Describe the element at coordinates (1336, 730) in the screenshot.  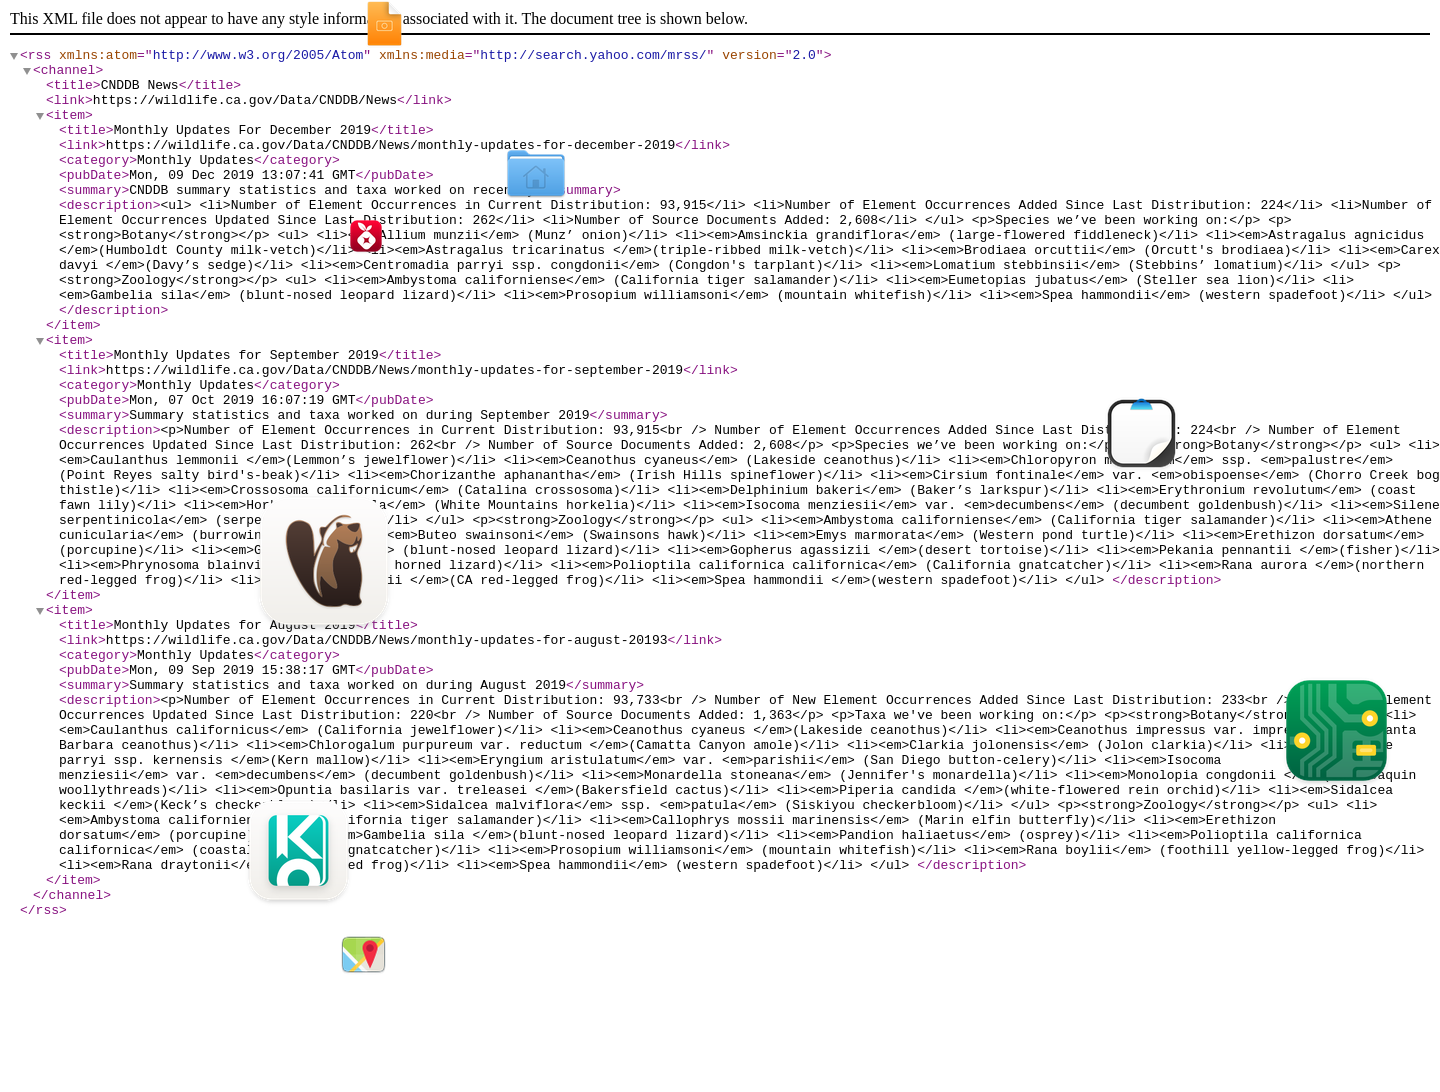
I see `open pcbnew circuit board design application` at that location.